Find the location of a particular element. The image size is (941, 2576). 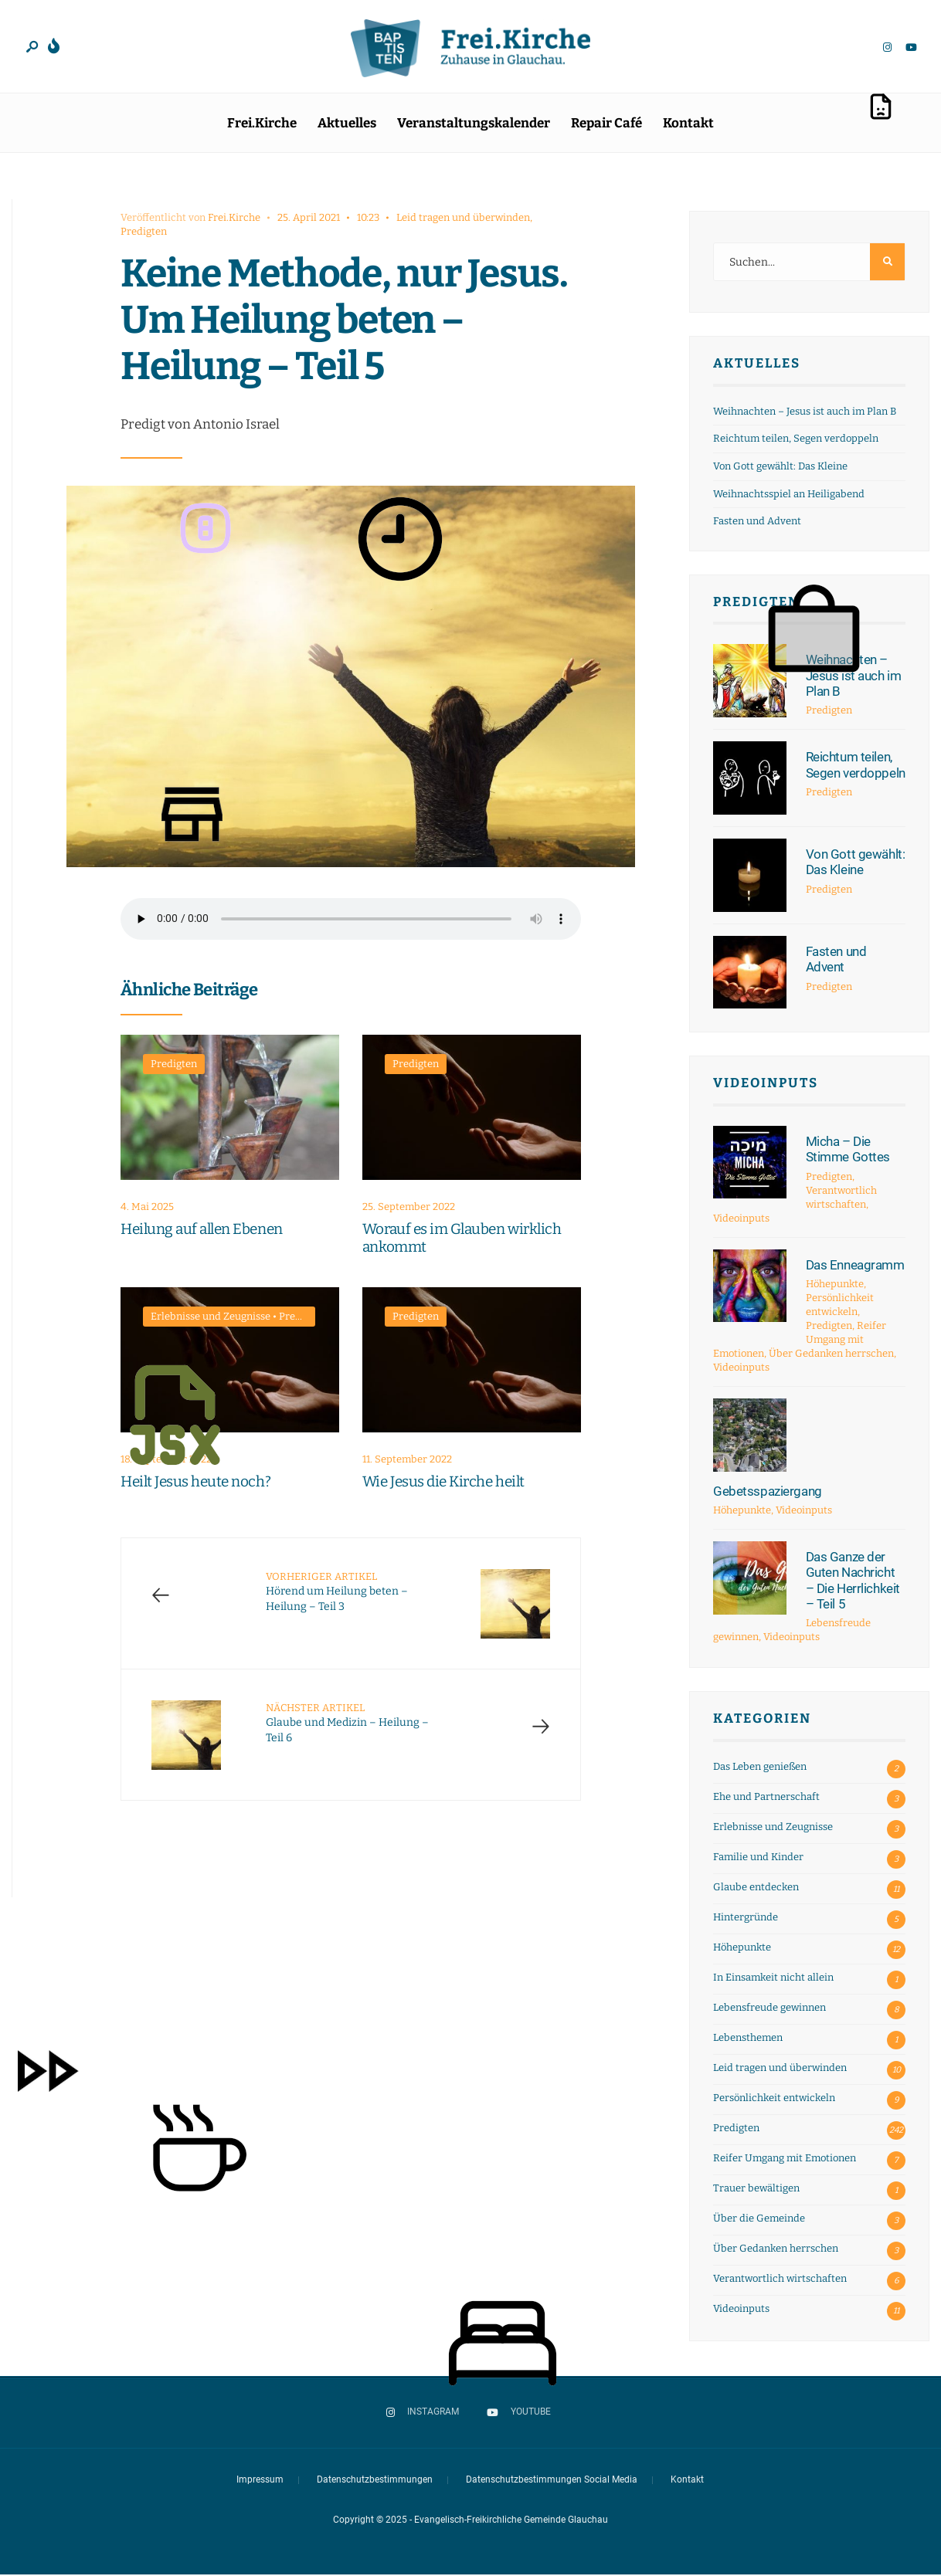

view your shopping bag is located at coordinates (814, 633).